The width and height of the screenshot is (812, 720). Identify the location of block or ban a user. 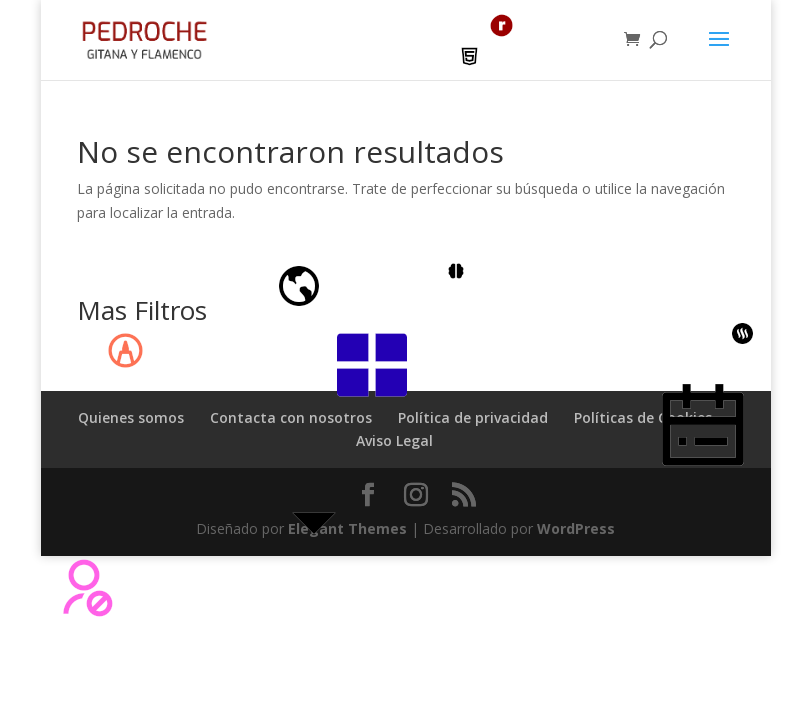
(84, 588).